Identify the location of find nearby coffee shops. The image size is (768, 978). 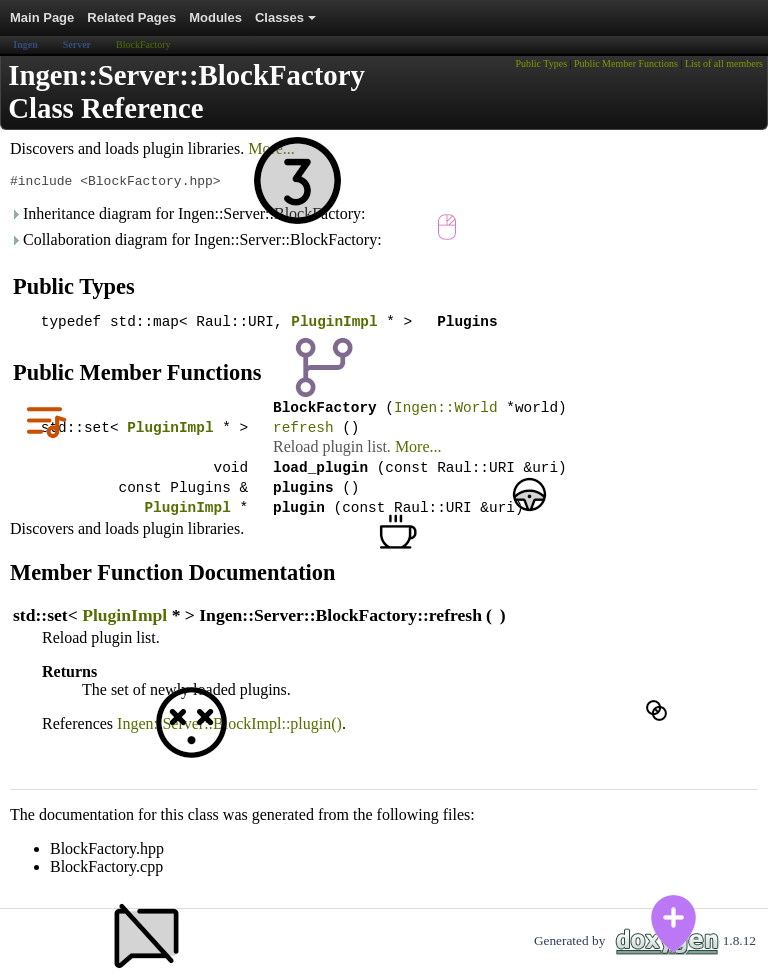
(397, 533).